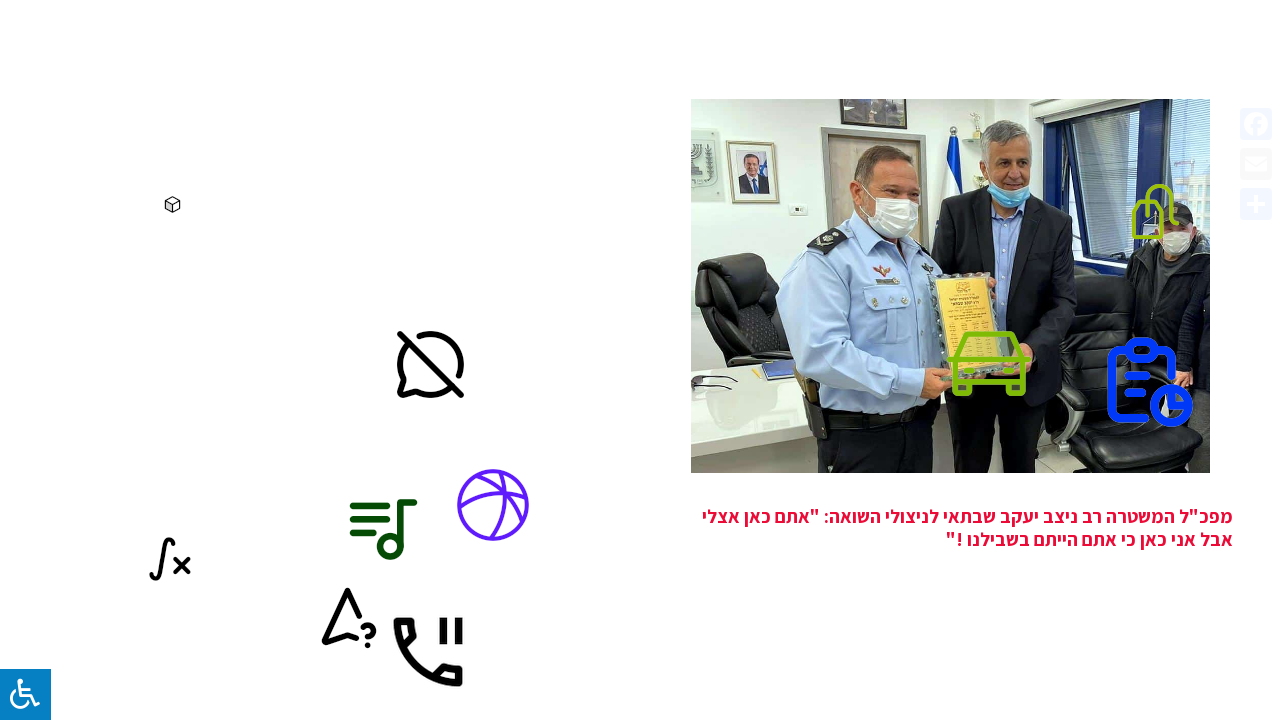  What do you see at coordinates (428, 652) in the screenshot?
I see `call on hold` at bounding box center [428, 652].